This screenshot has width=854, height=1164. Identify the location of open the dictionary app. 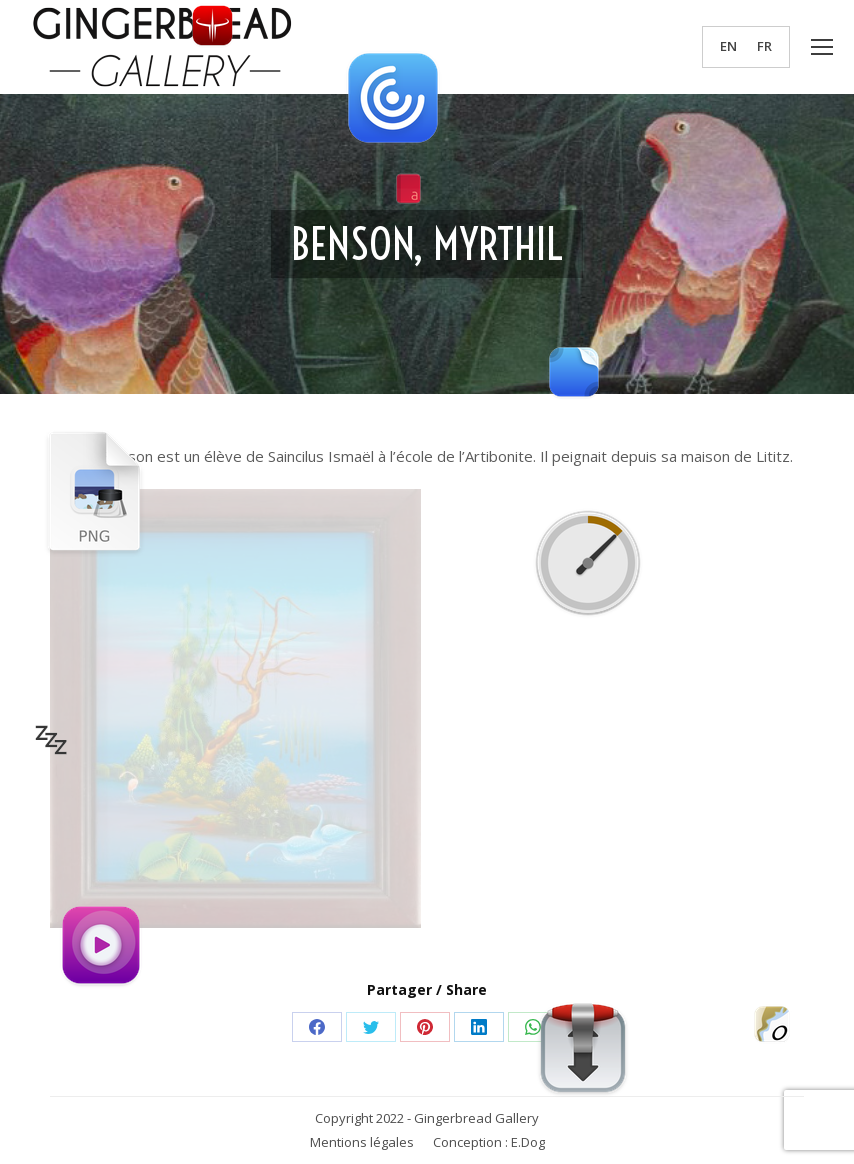
(408, 188).